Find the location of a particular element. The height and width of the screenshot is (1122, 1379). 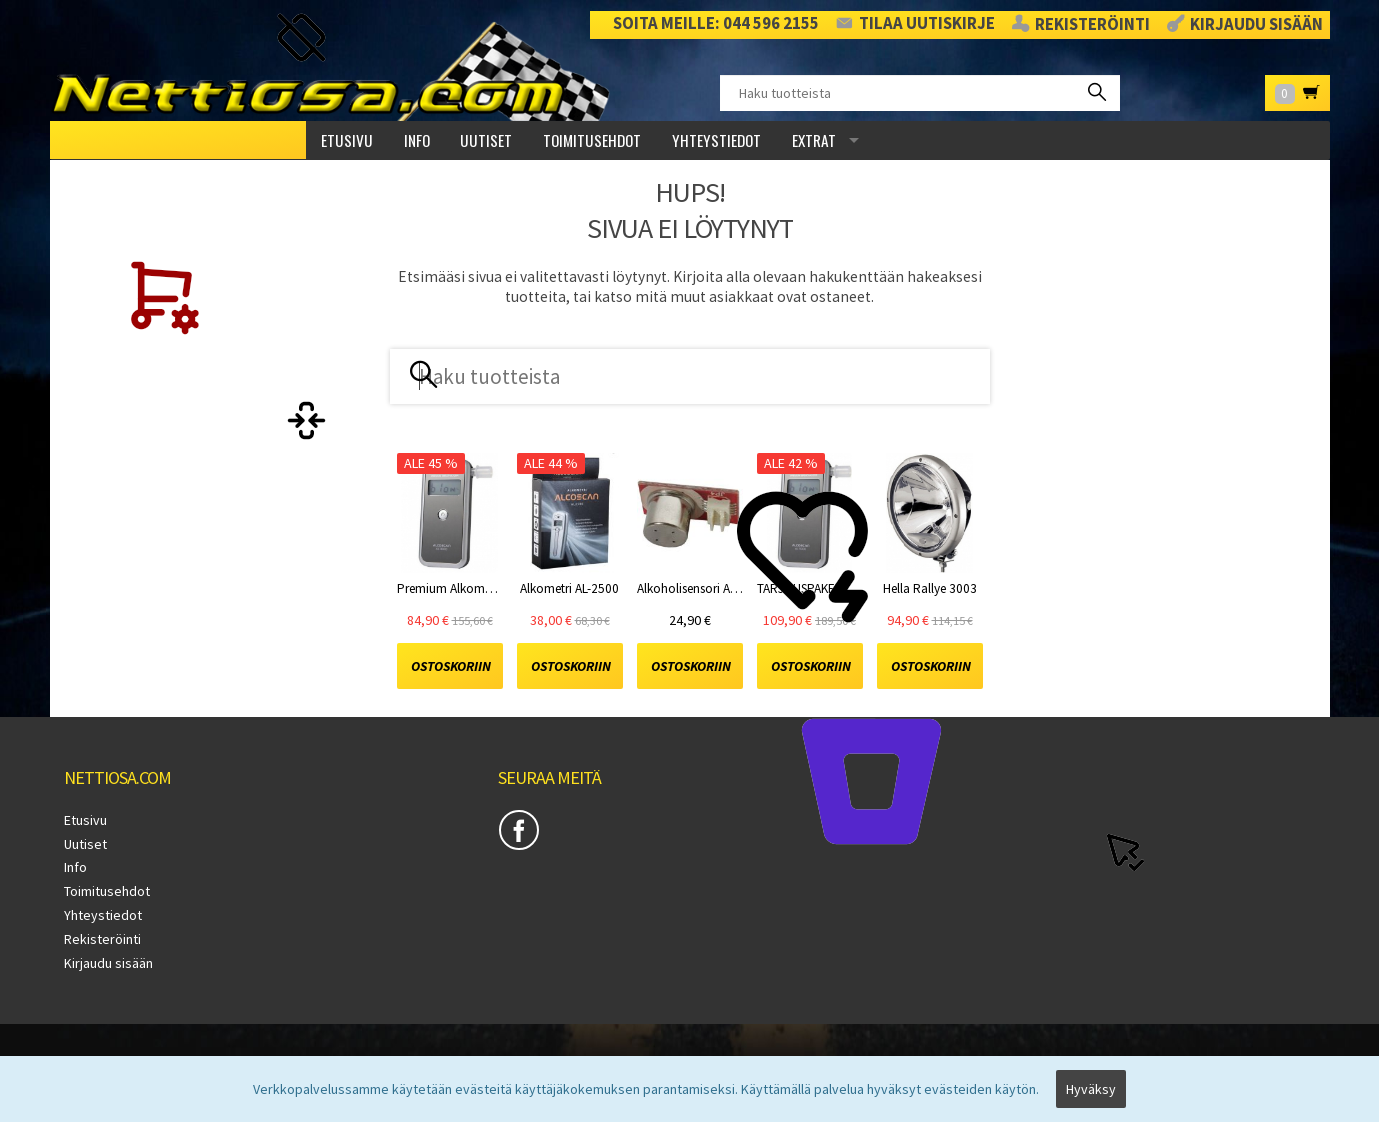

open Bitbucket repository is located at coordinates (871, 781).